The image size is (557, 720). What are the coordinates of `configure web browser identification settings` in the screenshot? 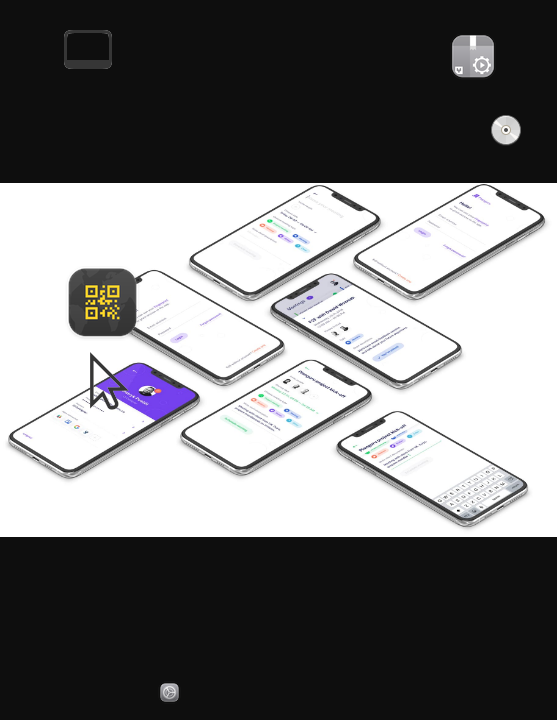 It's located at (102, 303).